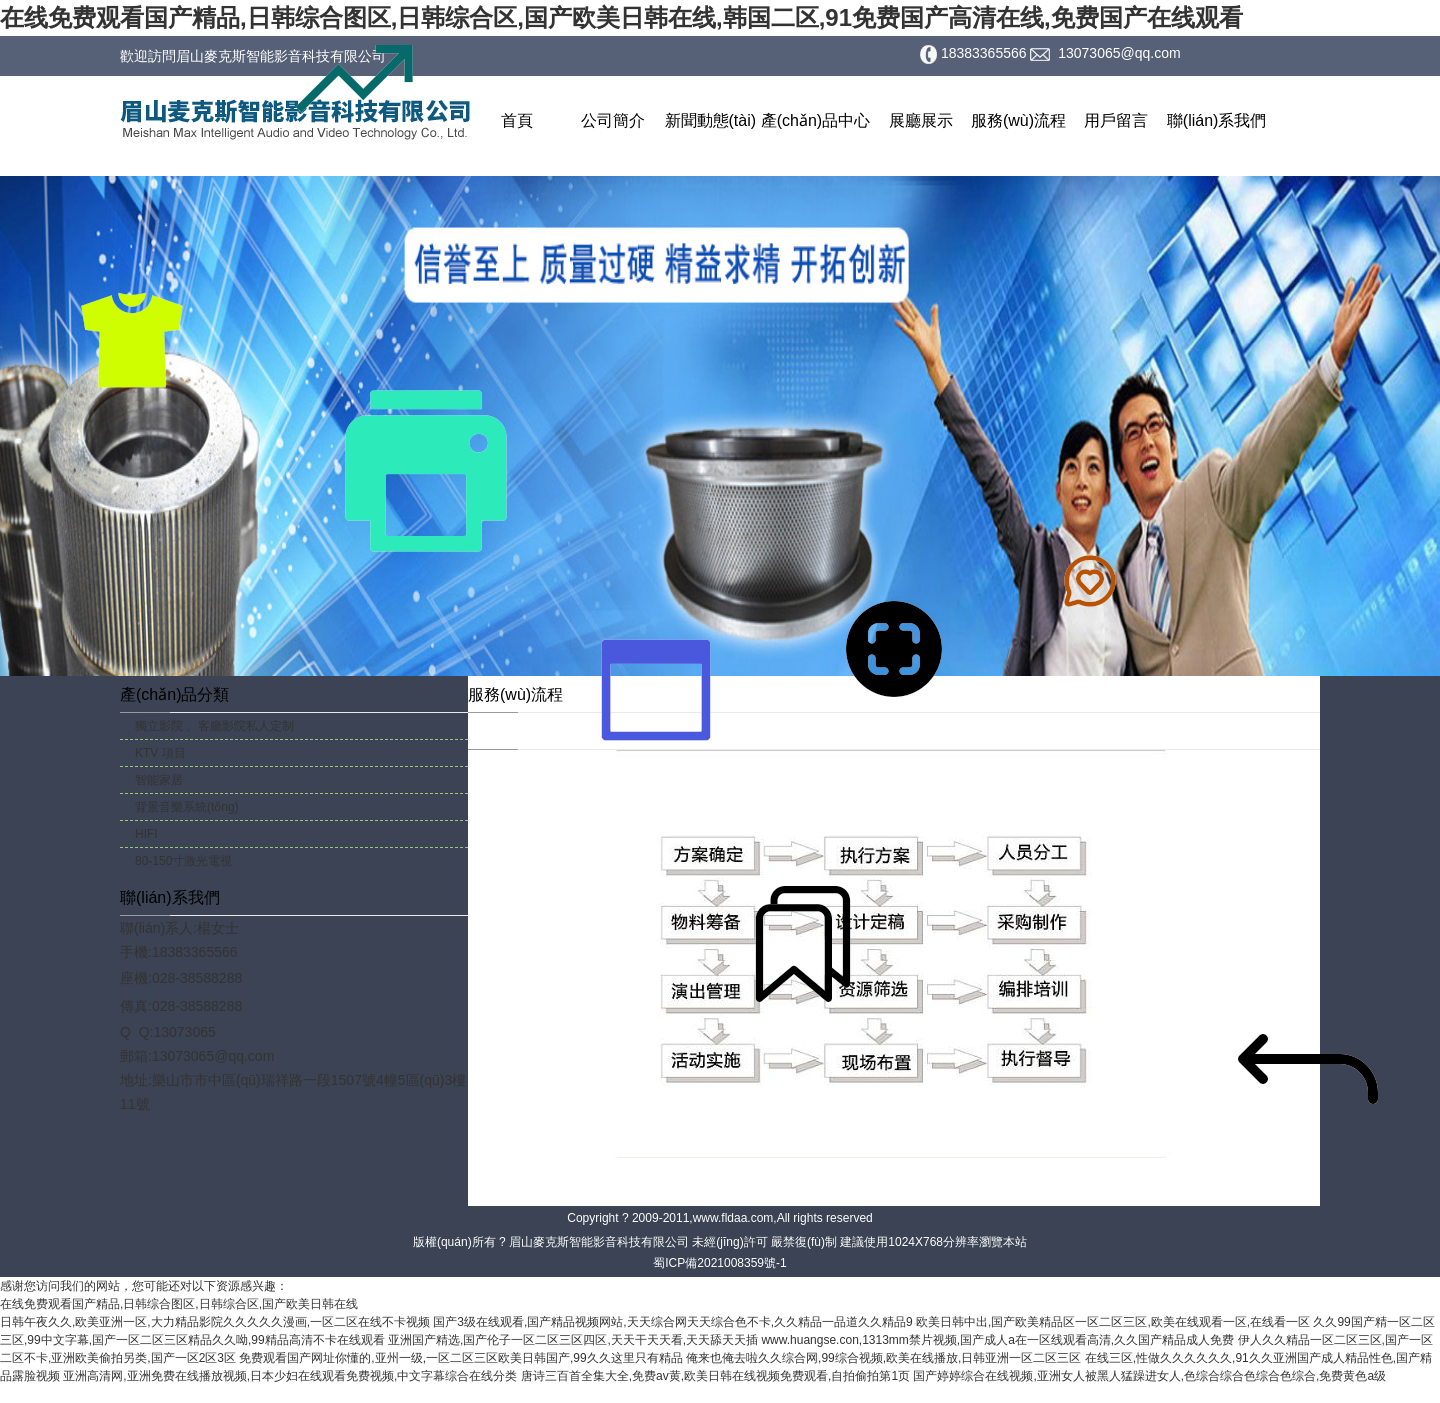  What do you see at coordinates (132, 340) in the screenshot?
I see `browse clothing or apparel items` at bounding box center [132, 340].